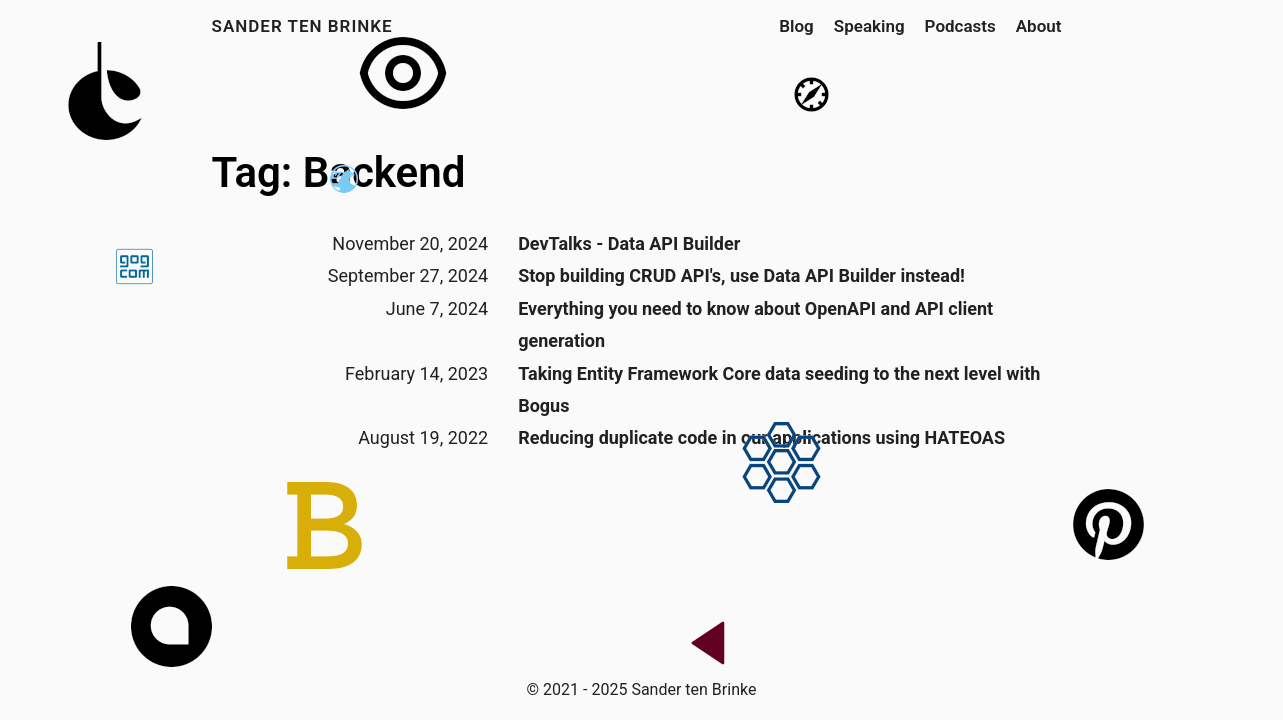 The width and height of the screenshot is (1283, 720). Describe the element at coordinates (781, 462) in the screenshot. I see `cilium logo - open source cloud native networking platform` at that location.